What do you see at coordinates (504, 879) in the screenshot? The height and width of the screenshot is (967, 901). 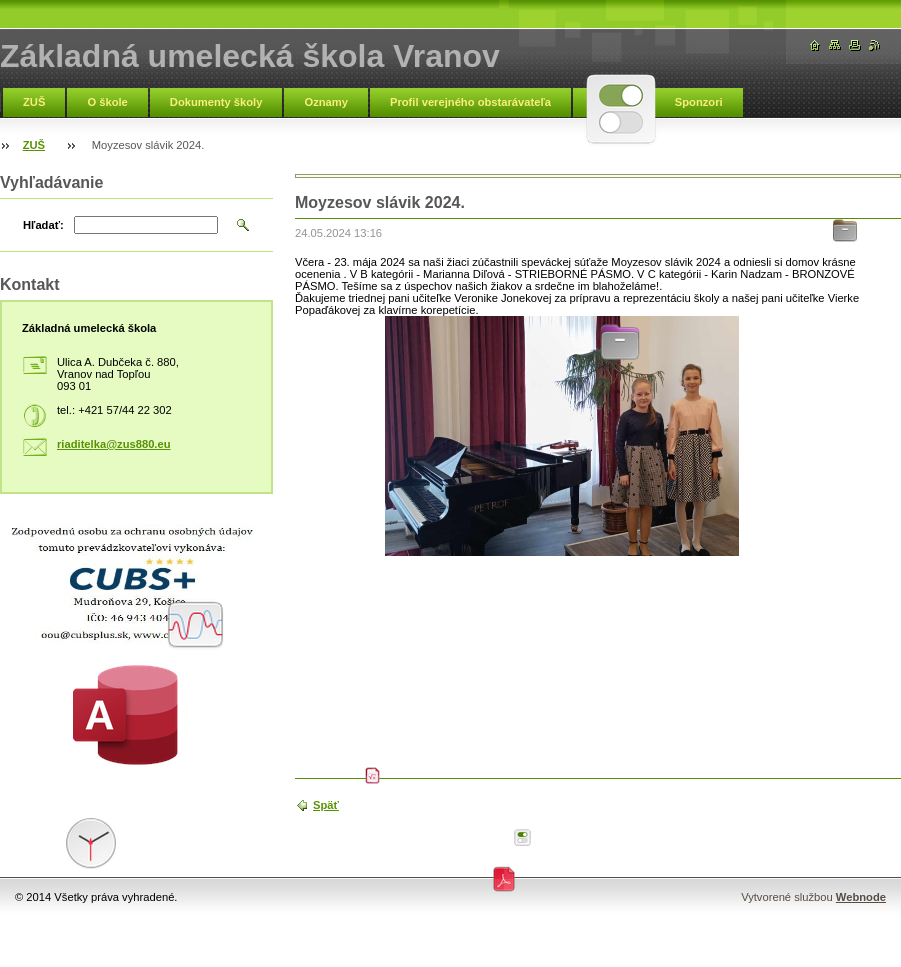 I see `open a PDF document` at bounding box center [504, 879].